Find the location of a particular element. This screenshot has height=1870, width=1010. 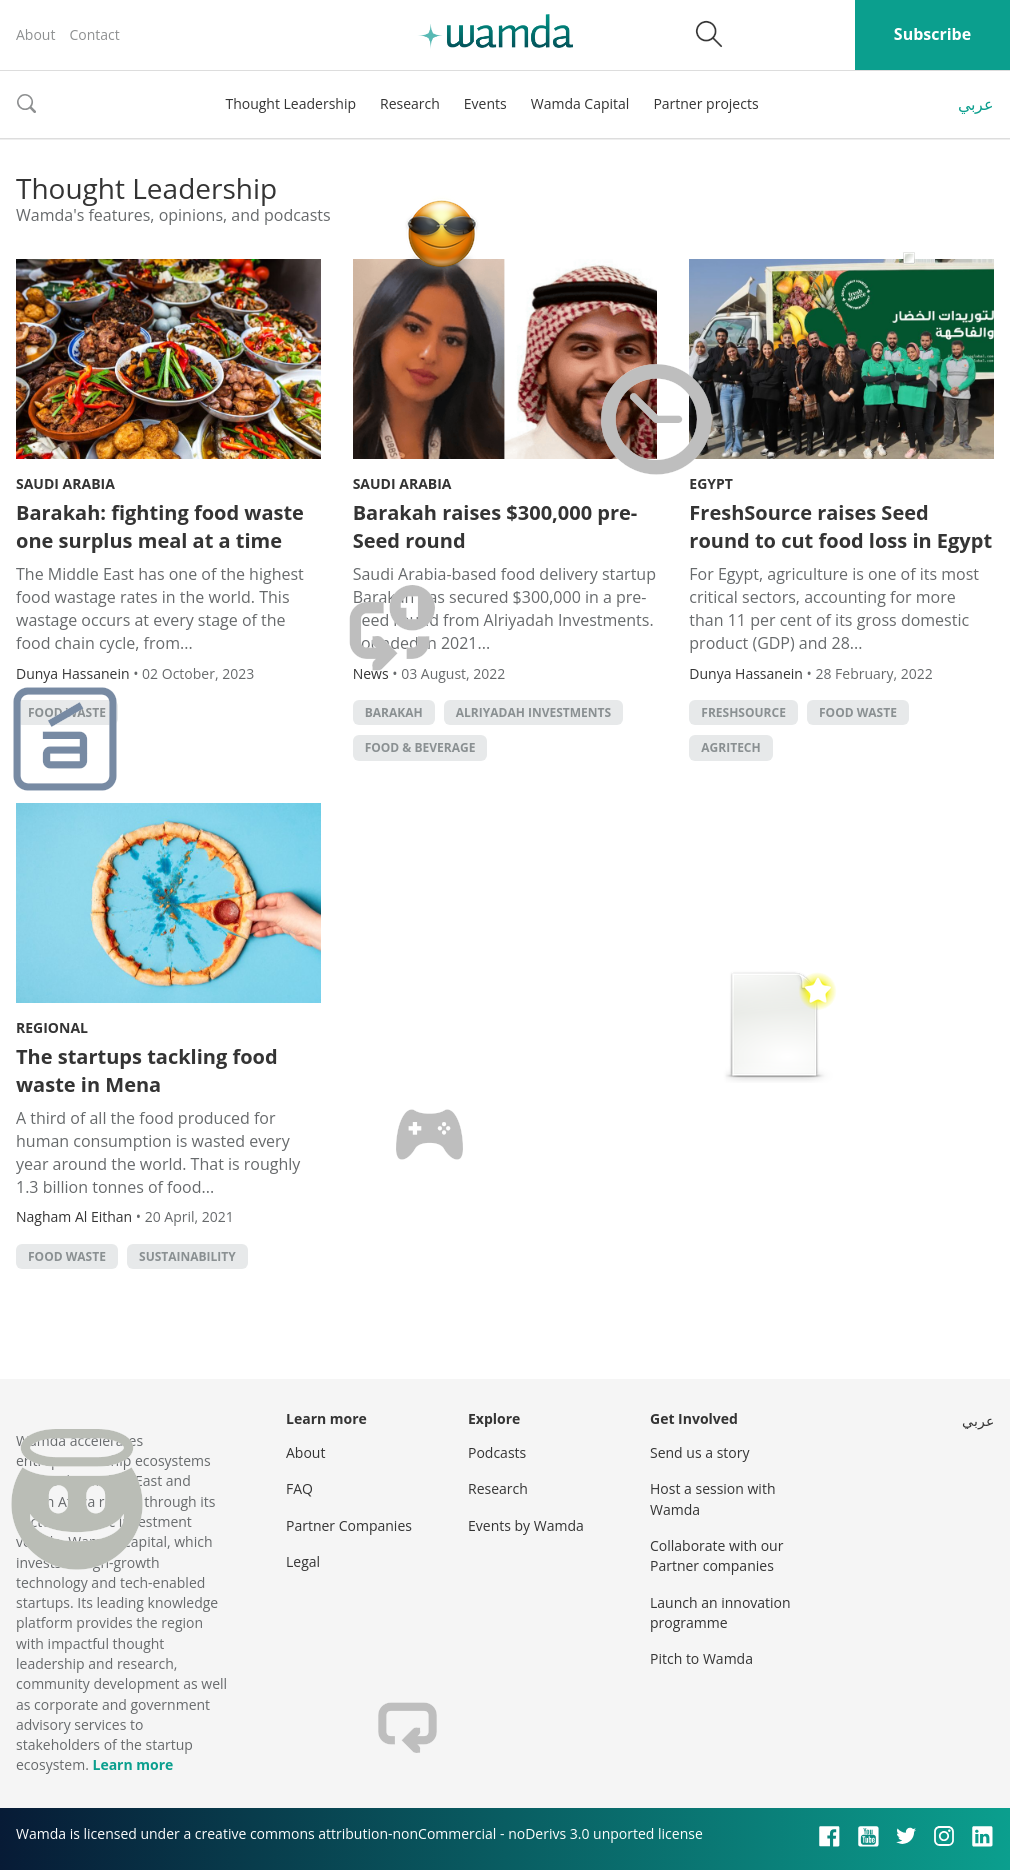

search system preferences or settings is located at coordinates (709, 34).